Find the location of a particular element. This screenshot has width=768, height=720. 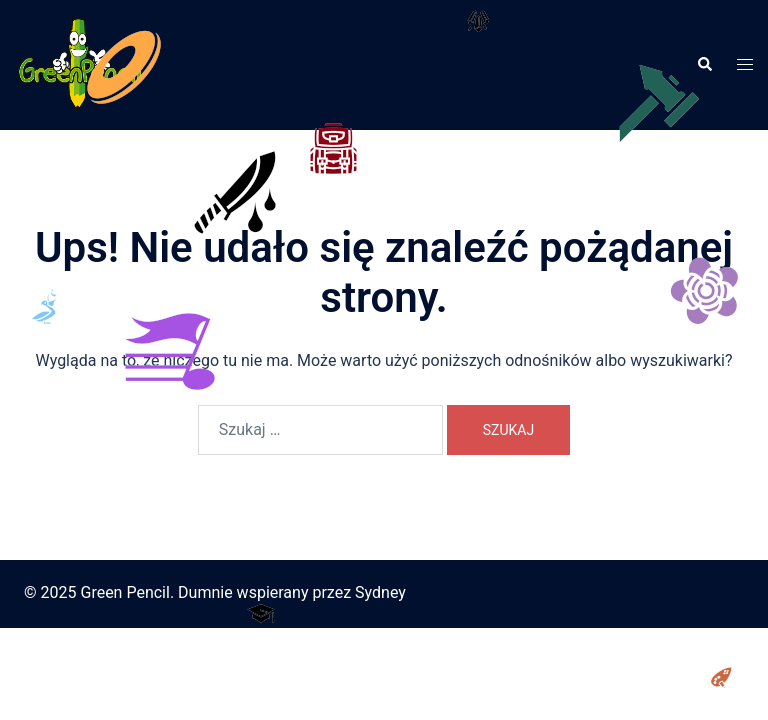

access your inventory or stored items is located at coordinates (333, 148).